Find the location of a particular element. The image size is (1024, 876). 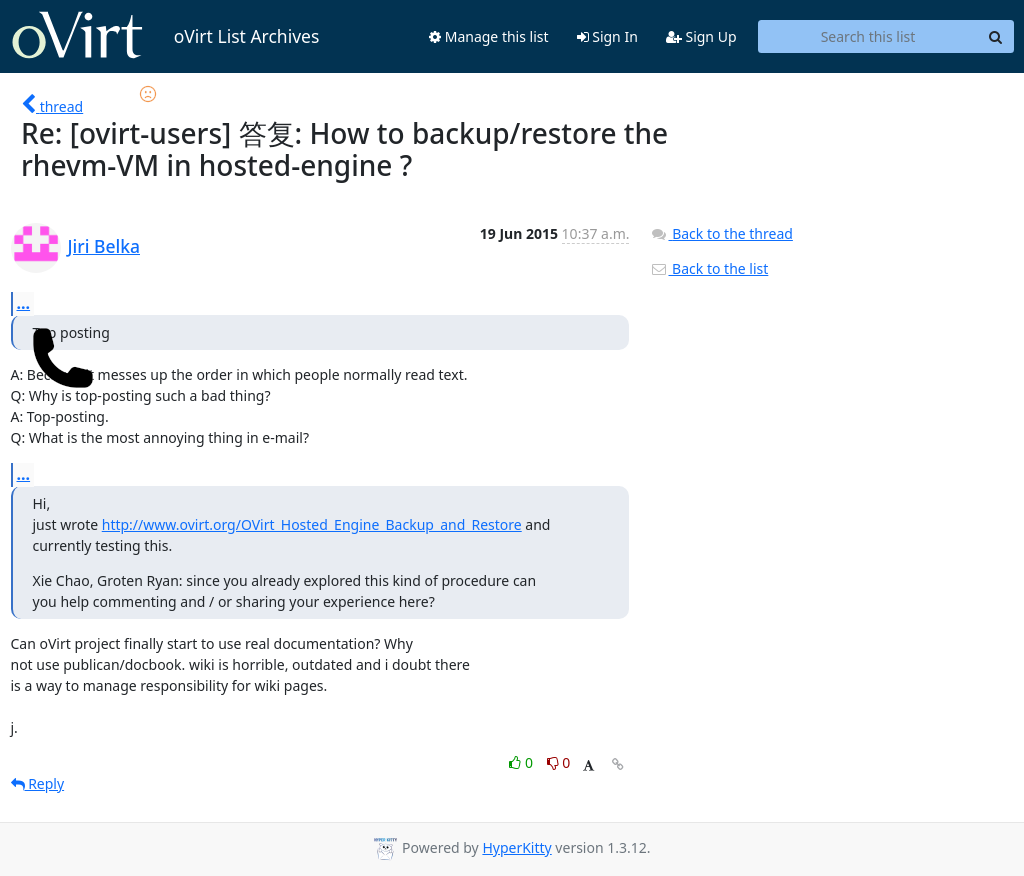

make a phone call is located at coordinates (63, 358).